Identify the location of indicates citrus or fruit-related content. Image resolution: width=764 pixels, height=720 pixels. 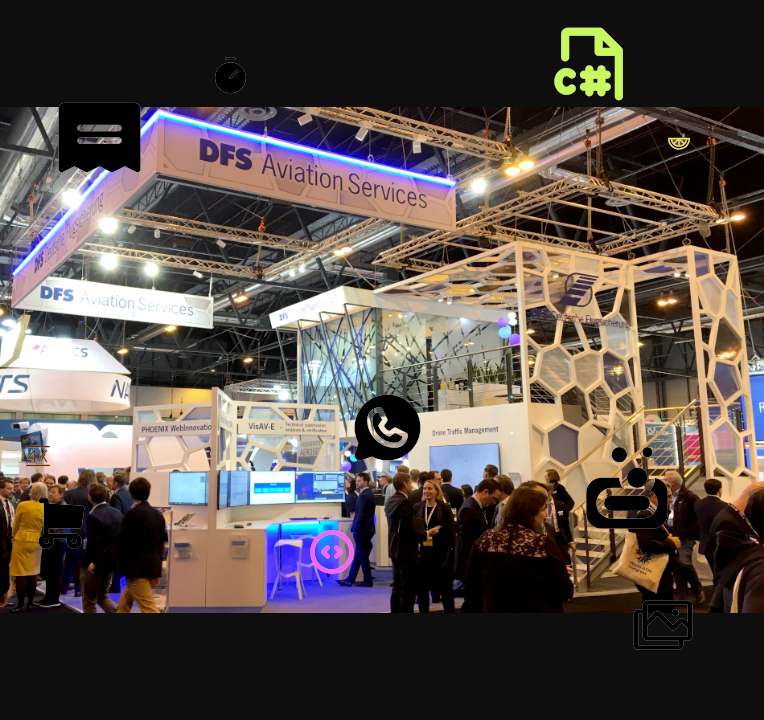
(679, 142).